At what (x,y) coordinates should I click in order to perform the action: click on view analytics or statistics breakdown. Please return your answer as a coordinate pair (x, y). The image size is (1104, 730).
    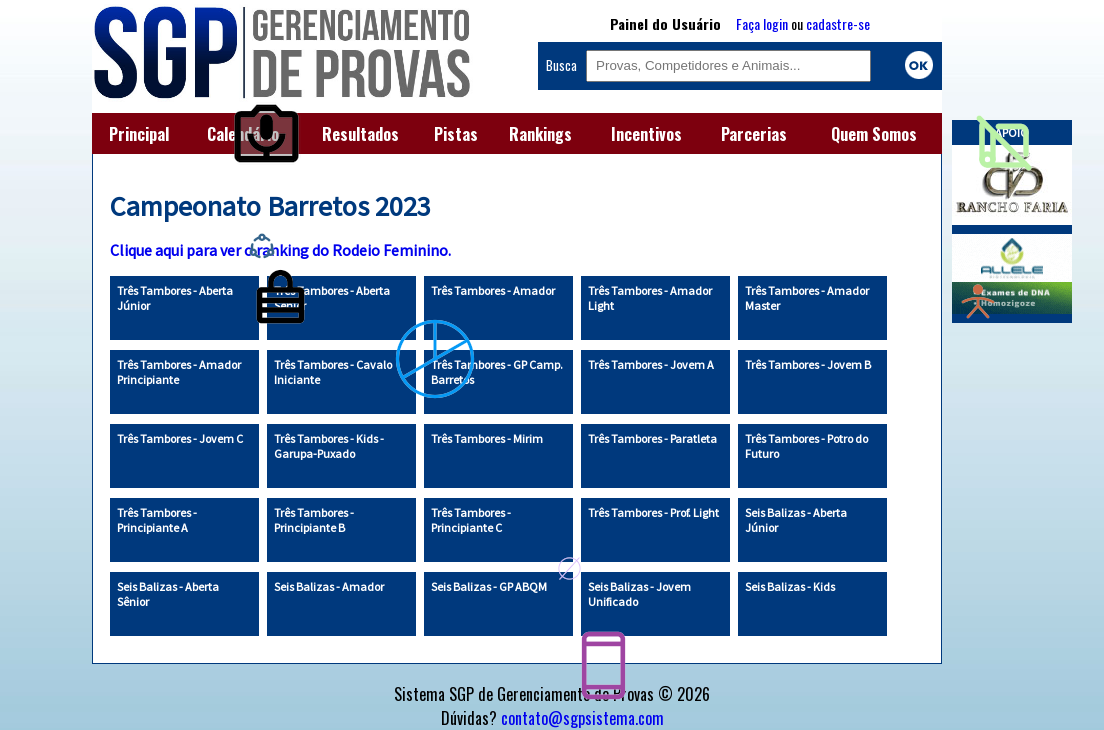
    Looking at the image, I should click on (435, 359).